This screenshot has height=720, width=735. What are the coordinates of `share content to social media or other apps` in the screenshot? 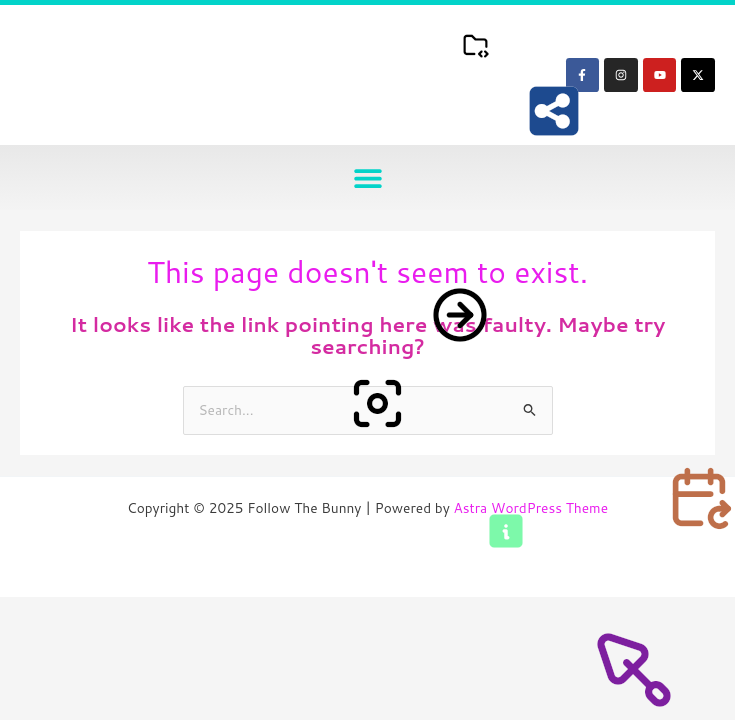 It's located at (554, 111).